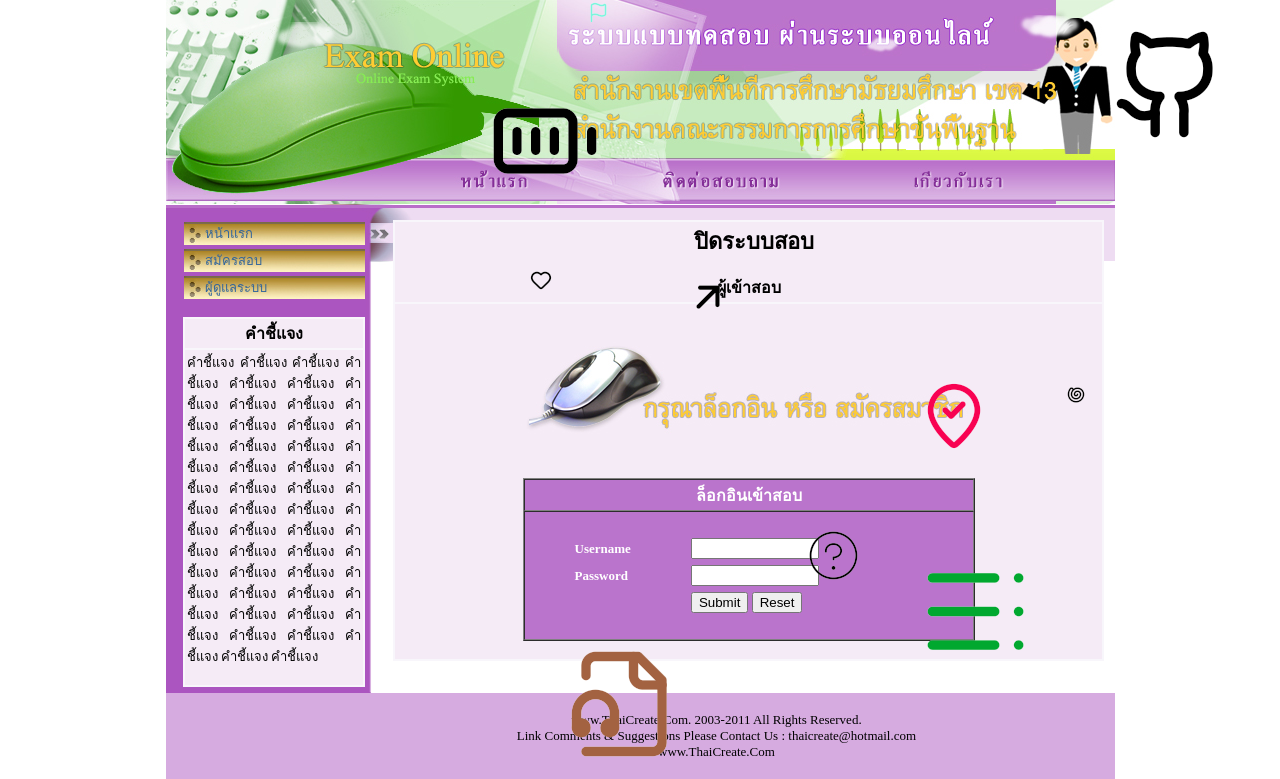 This screenshot has width=1280, height=779. What do you see at coordinates (1076, 395) in the screenshot?
I see `access terminal or command line interface` at bounding box center [1076, 395].